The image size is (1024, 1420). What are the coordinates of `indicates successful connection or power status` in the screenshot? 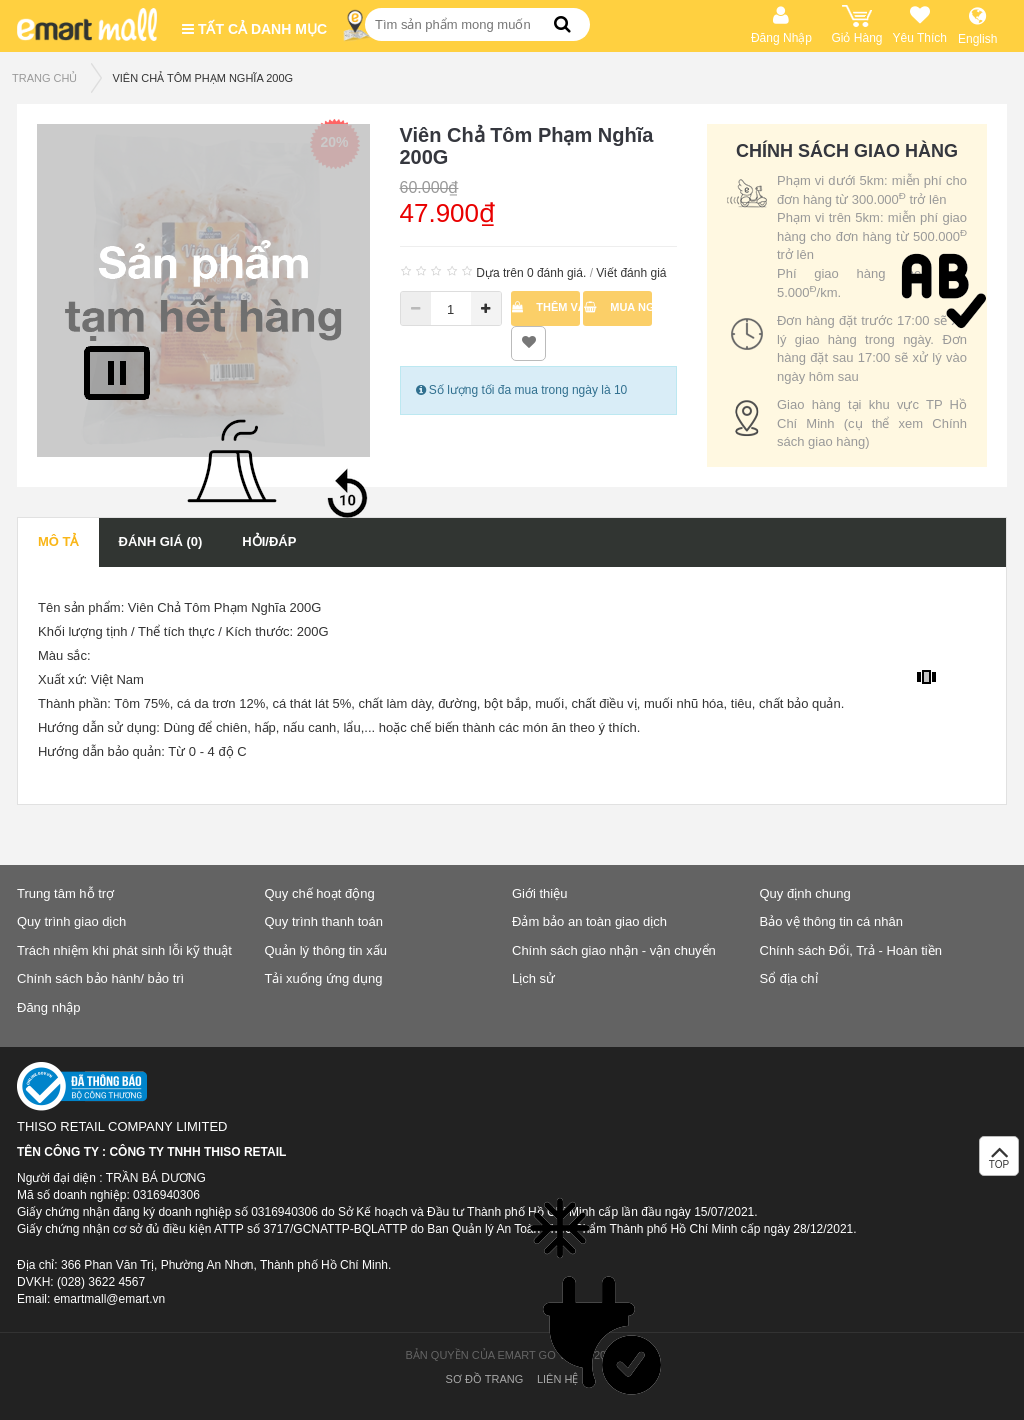 It's located at (595, 1335).